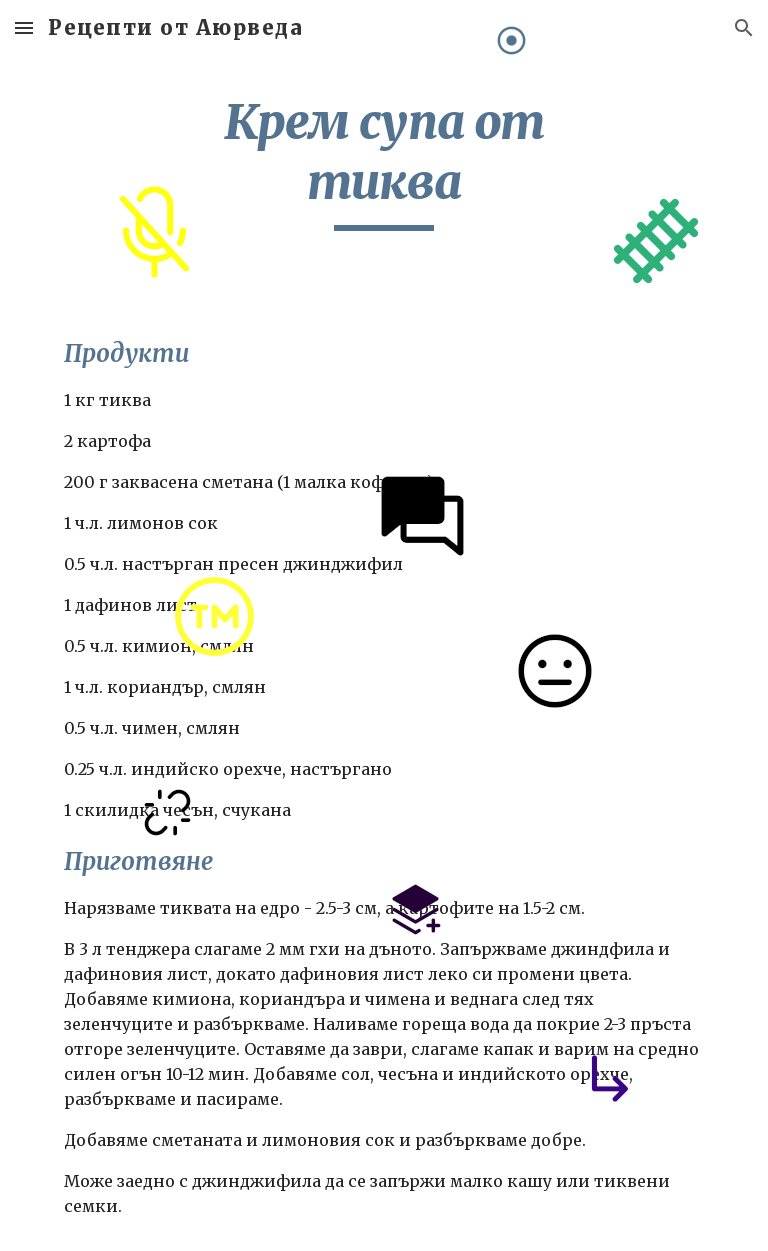 This screenshot has height=1251, width=768. I want to click on indicates trademarked content or brand, so click(214, 616).